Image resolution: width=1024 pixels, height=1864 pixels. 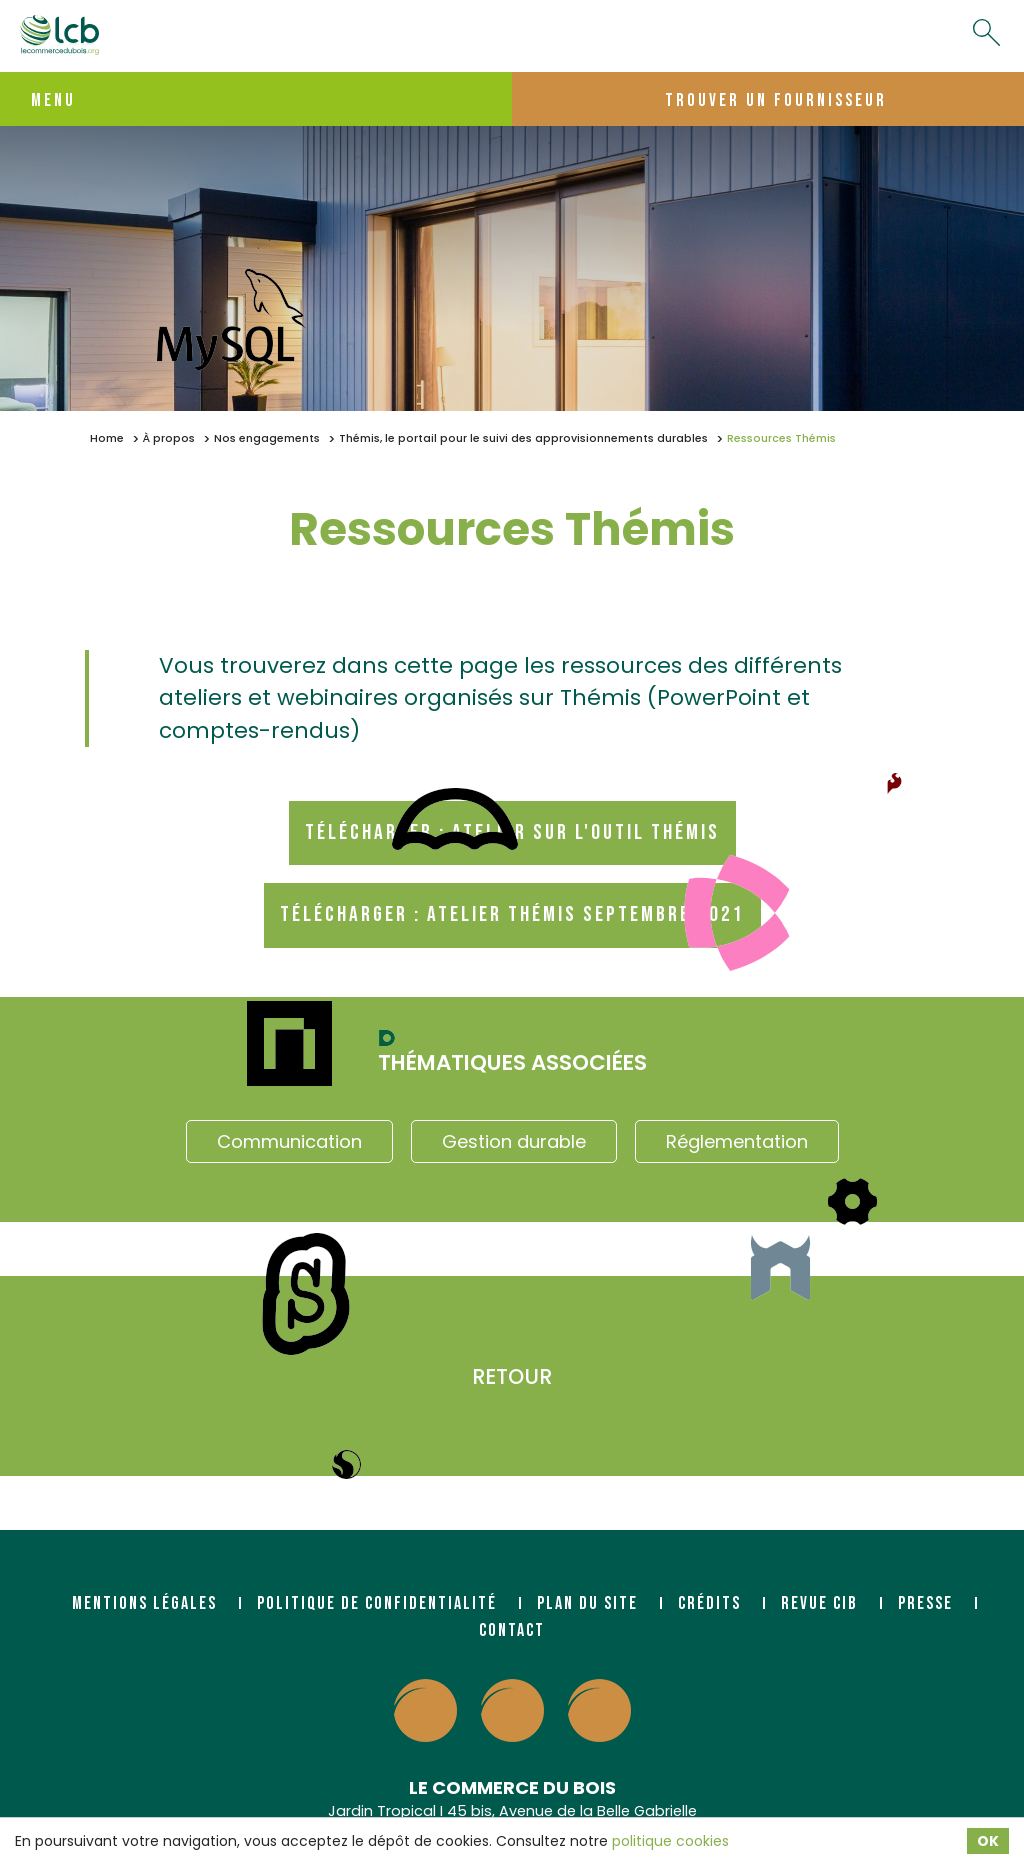 What do you see at coordinates (289, 1043) in the screenshot?
I see `visit NameMC website` at bounding box center [289, 1043].